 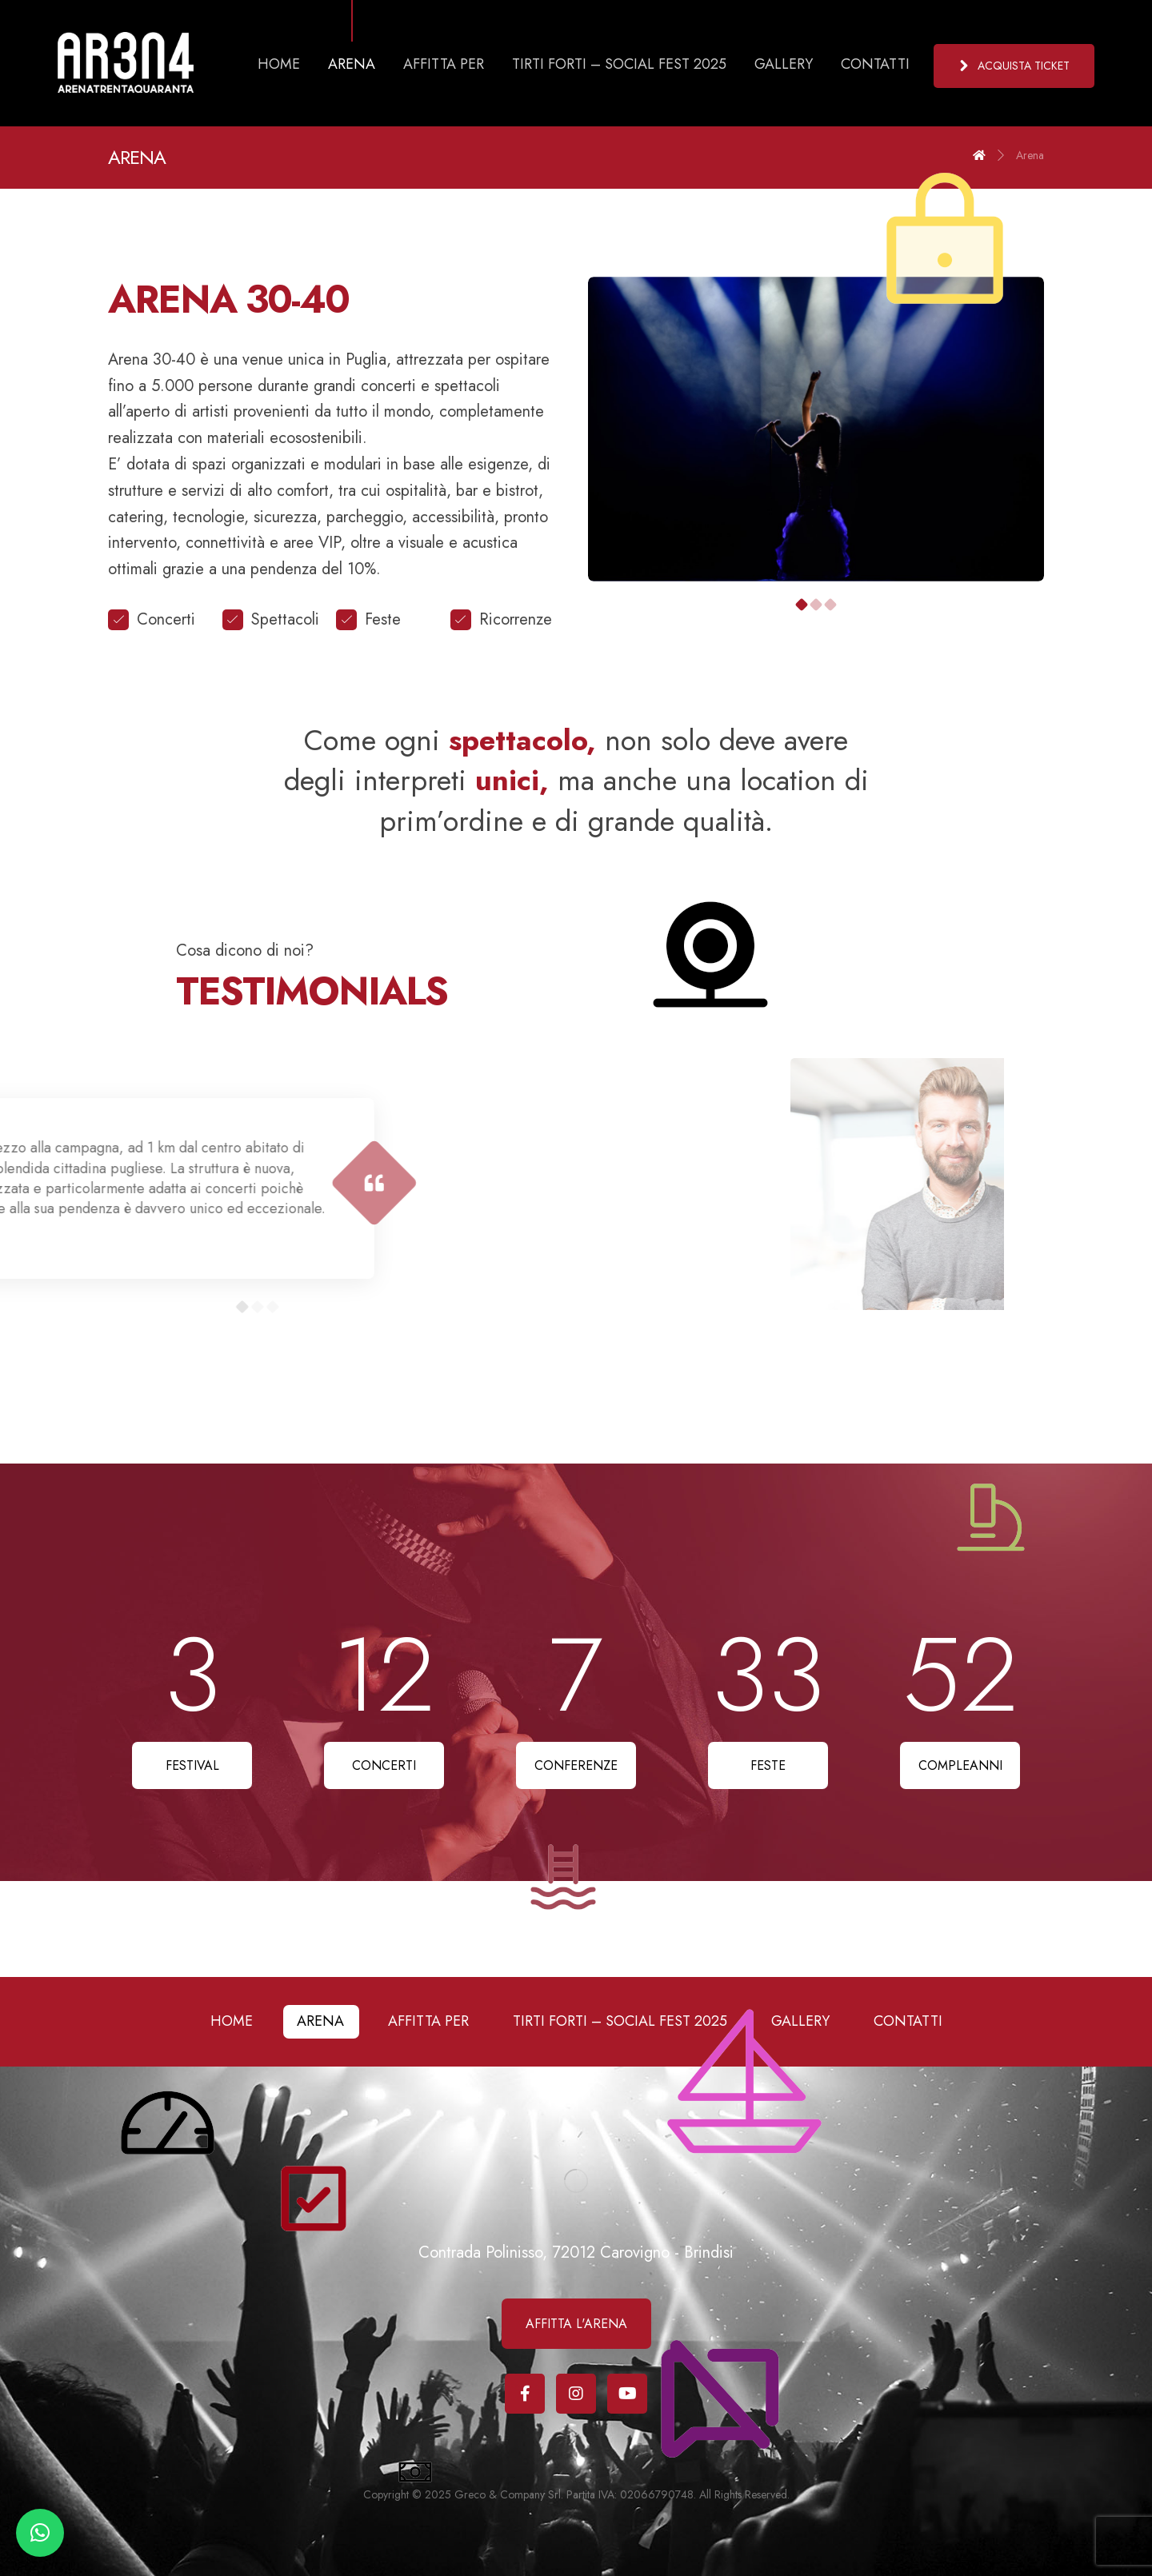 I want to click on view payment or billing information, so click(x=415, y=2472).